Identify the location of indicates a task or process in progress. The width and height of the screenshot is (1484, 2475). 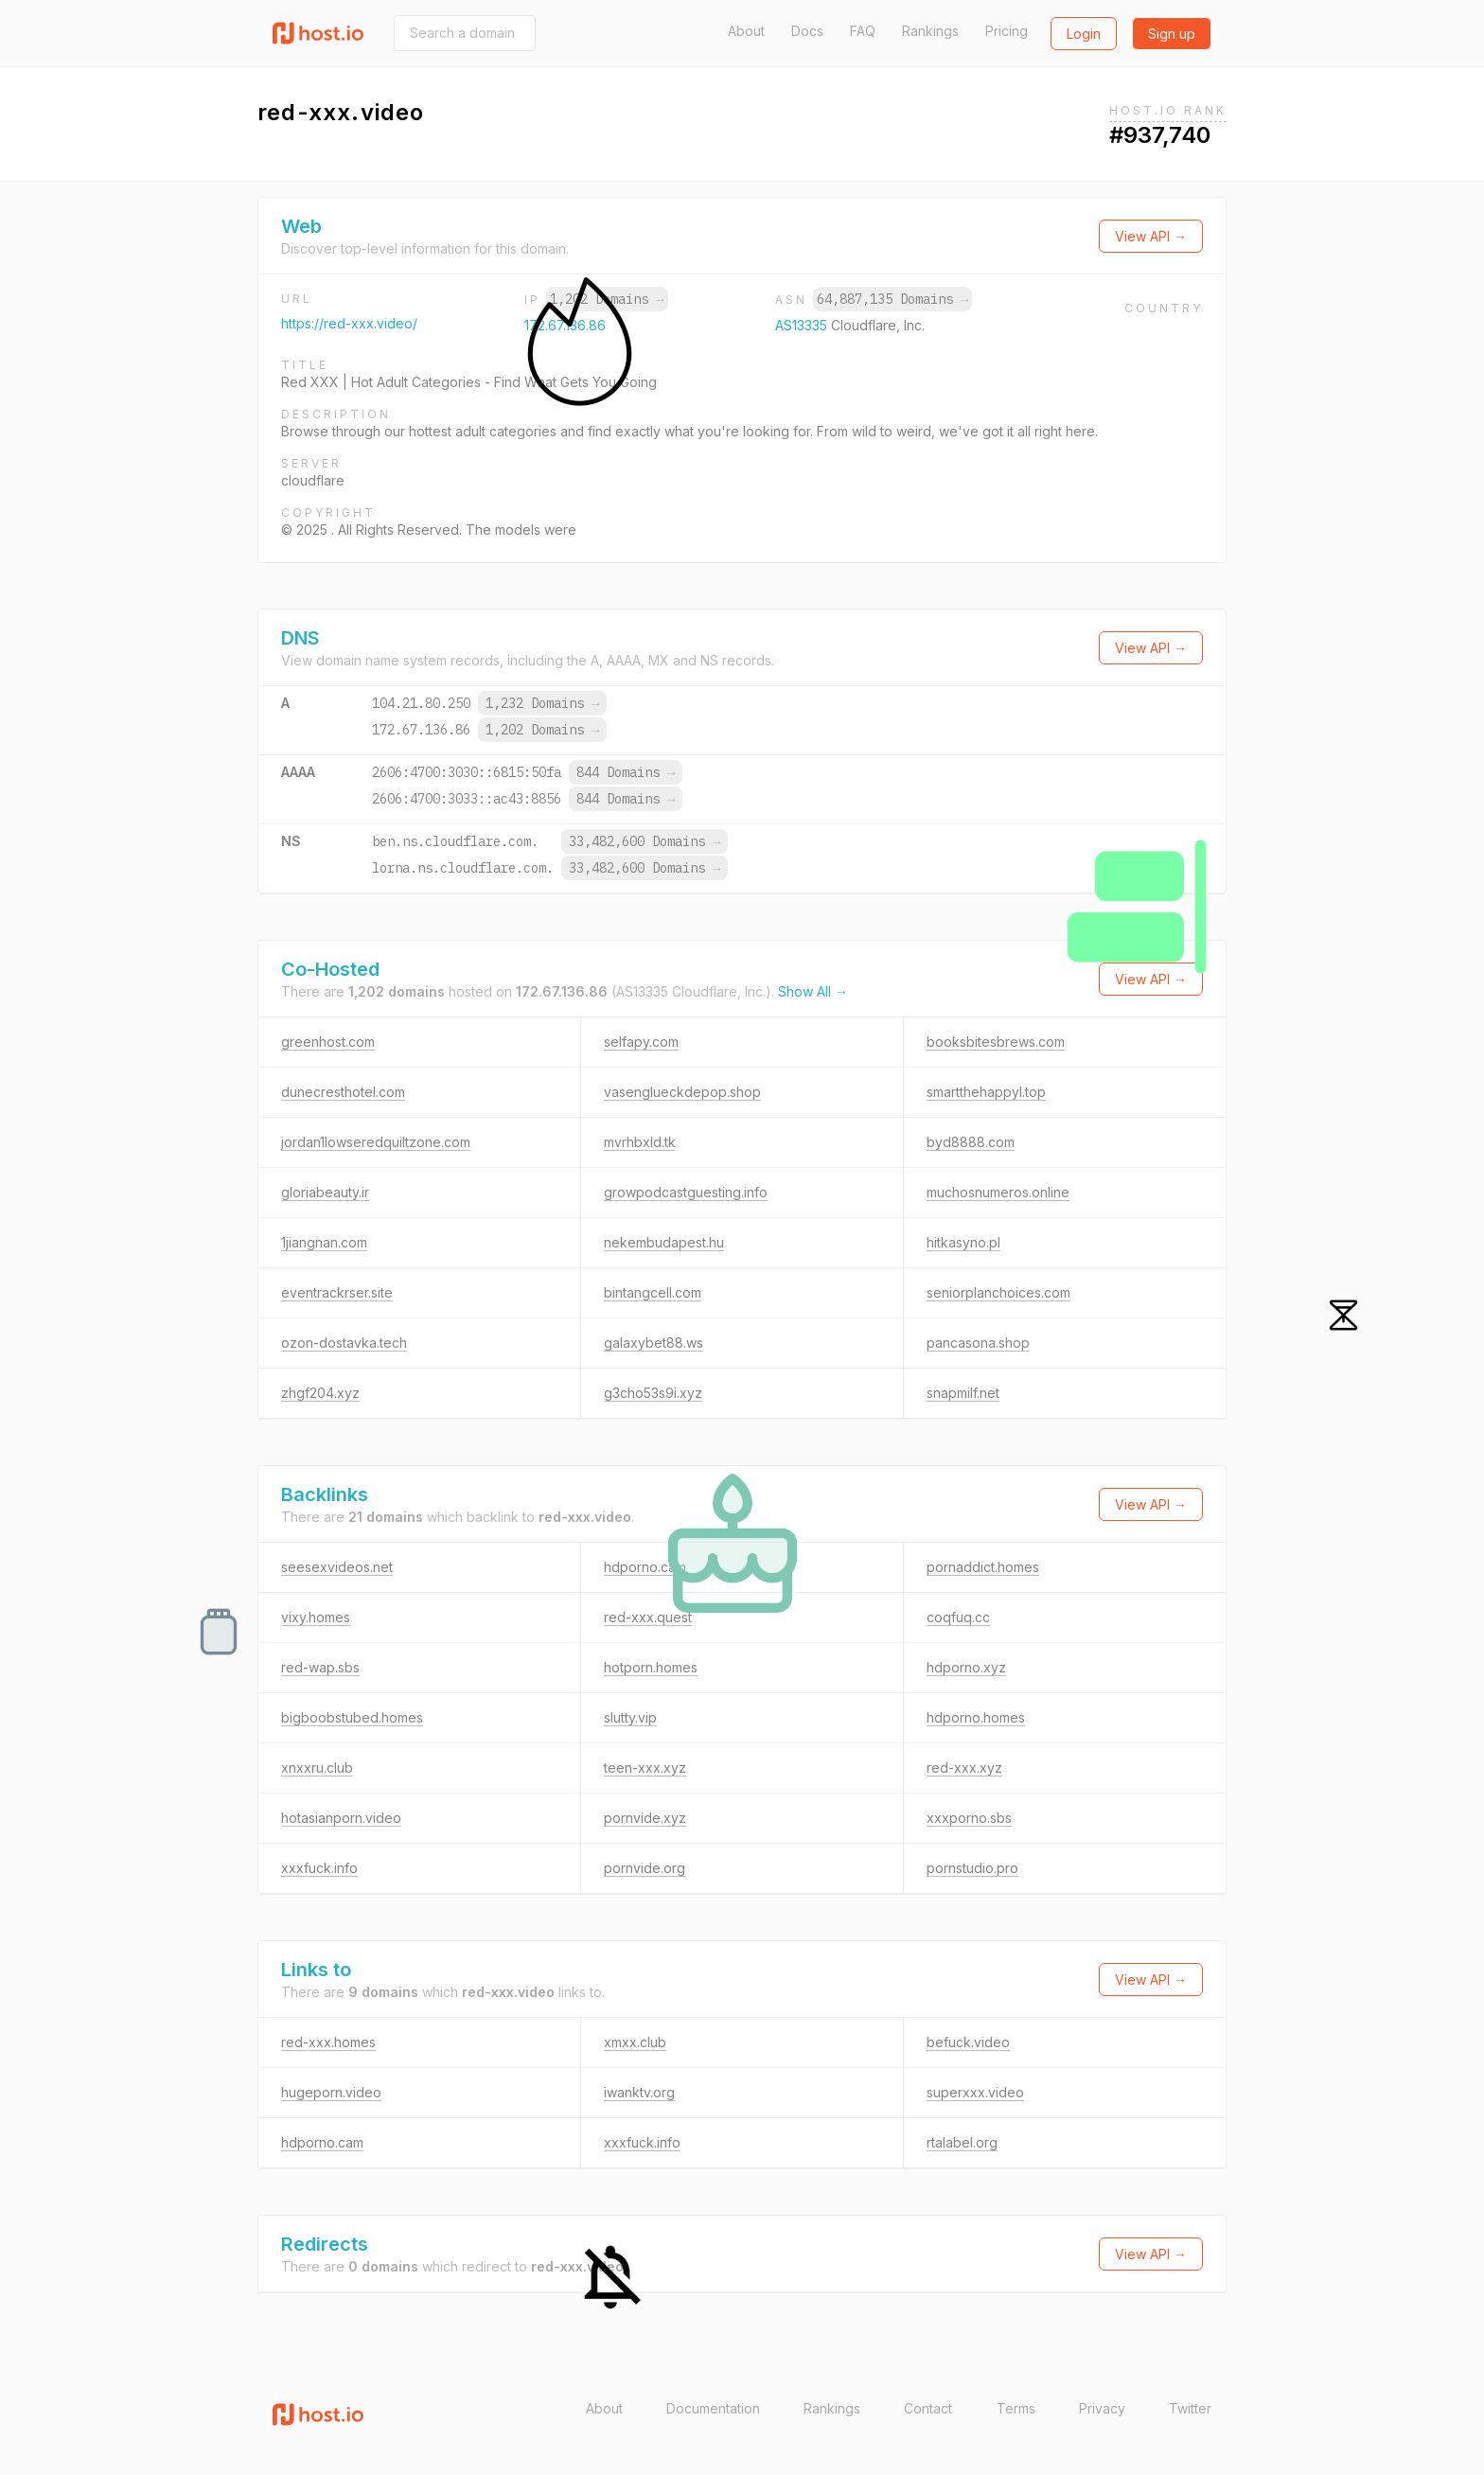
(1343, 1315).